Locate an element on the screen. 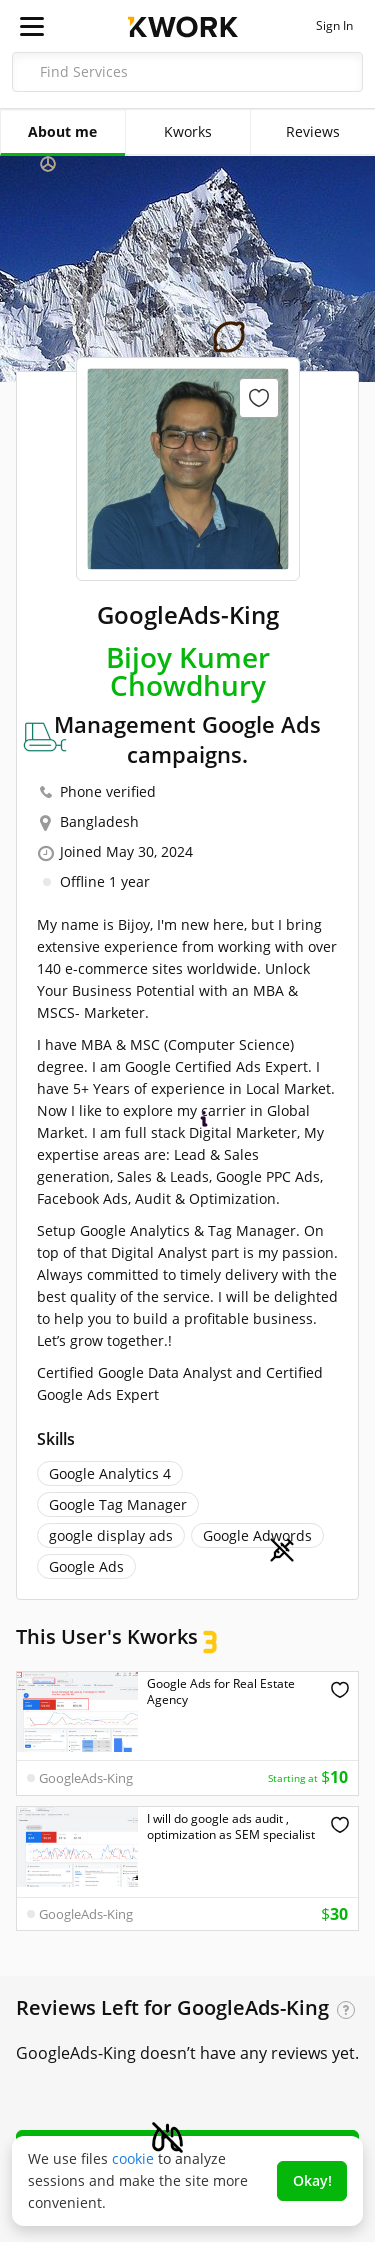 The width and height of the screenshot is (375, 2242). indicates vaccination not available or required is located at coordinates (282, 1550).